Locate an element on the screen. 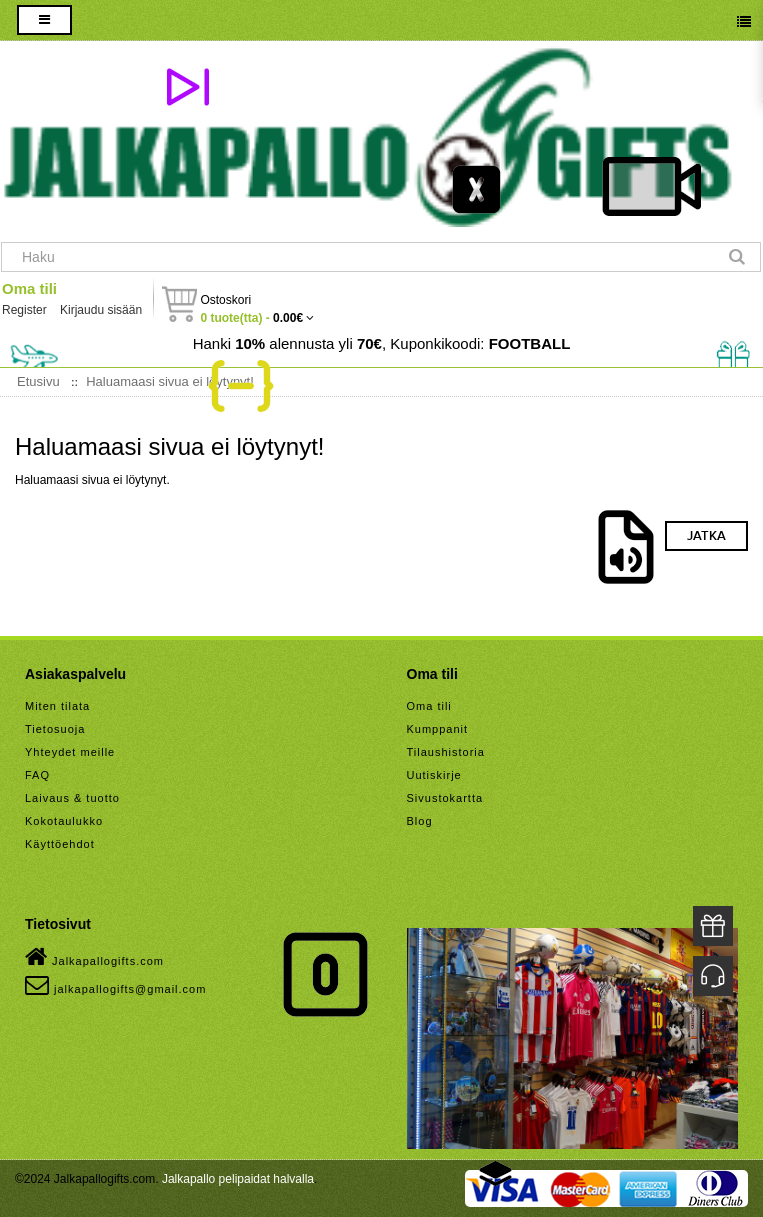 Image resolution: width=763 pixels, height=1217 pixels. skip to the next track is located at coordinates (188, 87).